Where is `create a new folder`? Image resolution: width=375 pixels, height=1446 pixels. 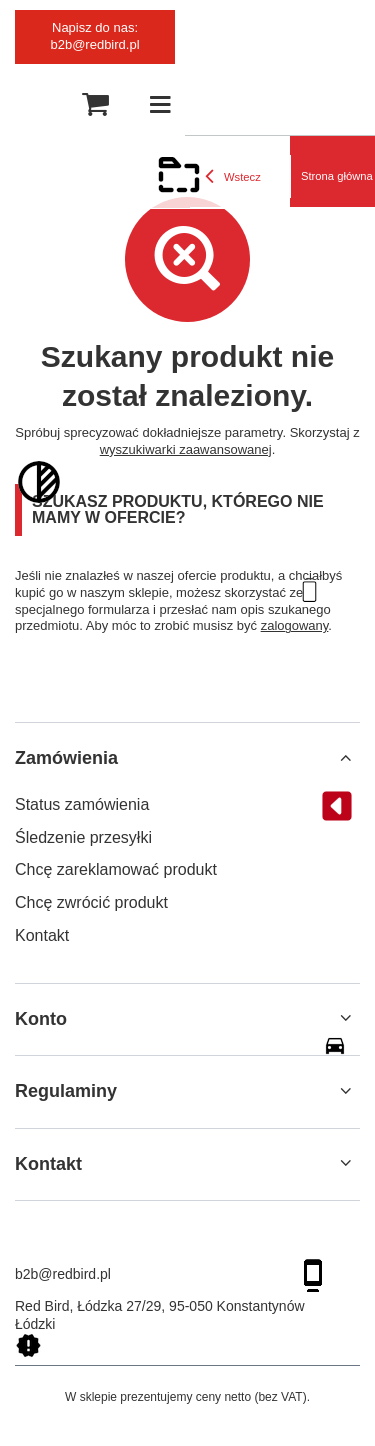
create a new folder is located at coordinates (179, 175).